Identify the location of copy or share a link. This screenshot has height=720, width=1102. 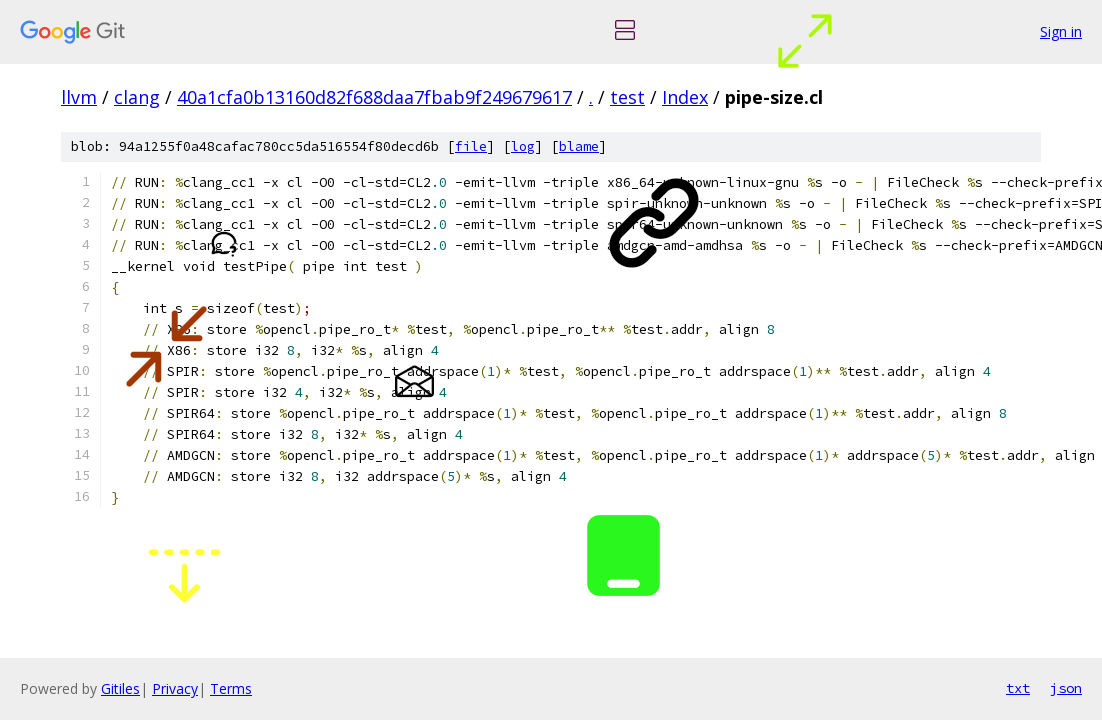
(654, 223).